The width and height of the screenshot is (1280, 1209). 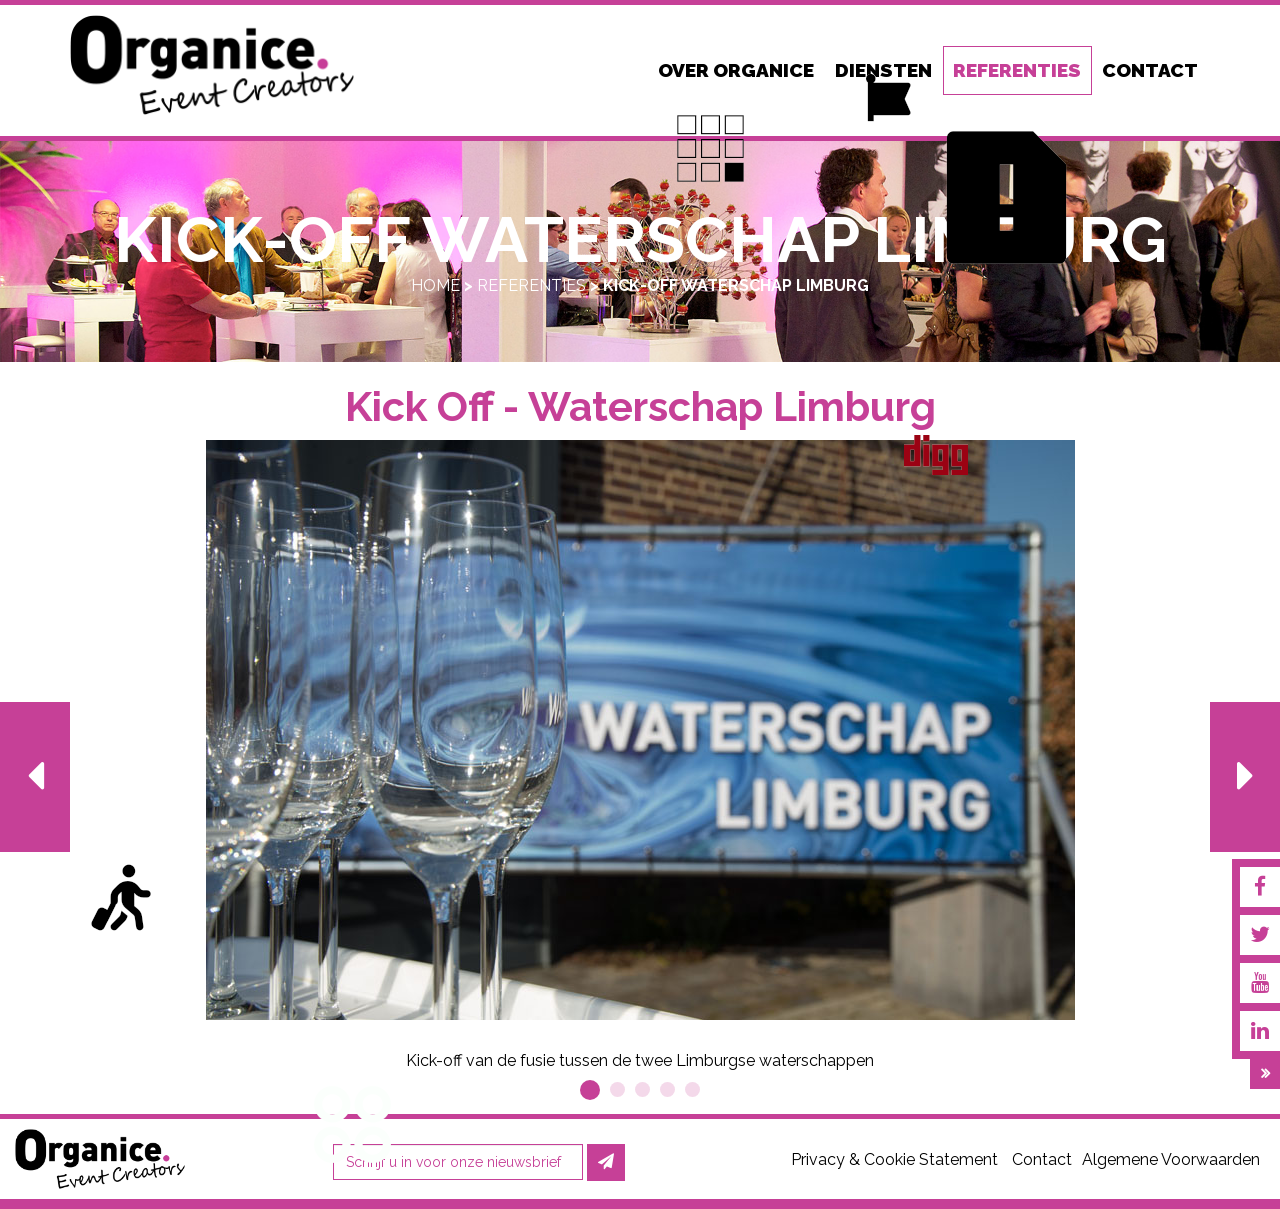 I want to click on büromöbelexperte brand logo, so click(x=710, y=148).